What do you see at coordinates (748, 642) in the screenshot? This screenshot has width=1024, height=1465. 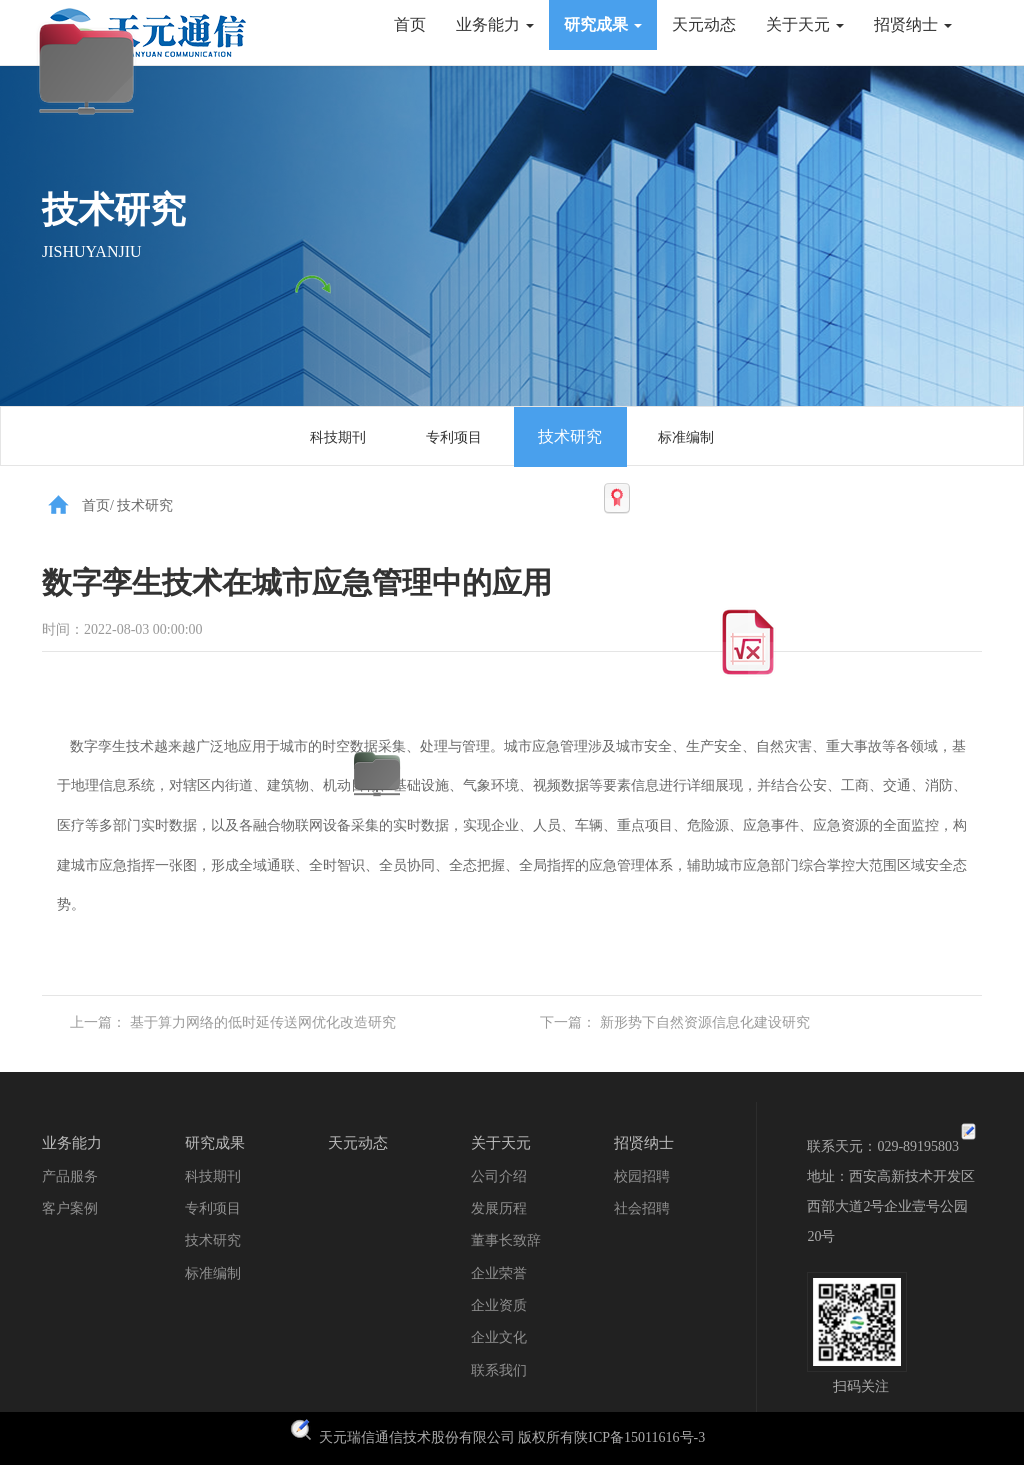 I see `libreoffice math formula document file` at bounding box center [748, 642].